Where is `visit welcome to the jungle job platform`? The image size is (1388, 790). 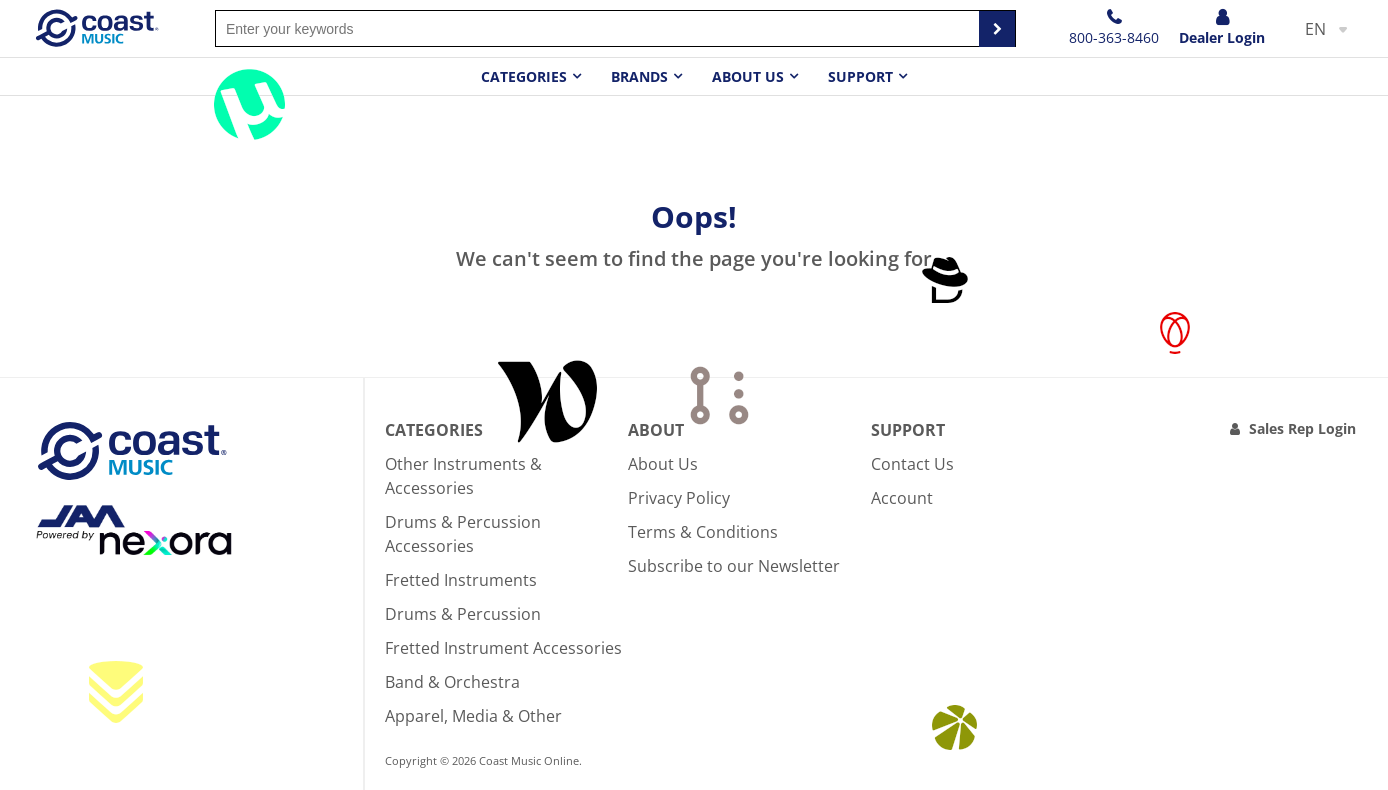 visit welcome to the jungle job platform is located at coordinates (547, 401).